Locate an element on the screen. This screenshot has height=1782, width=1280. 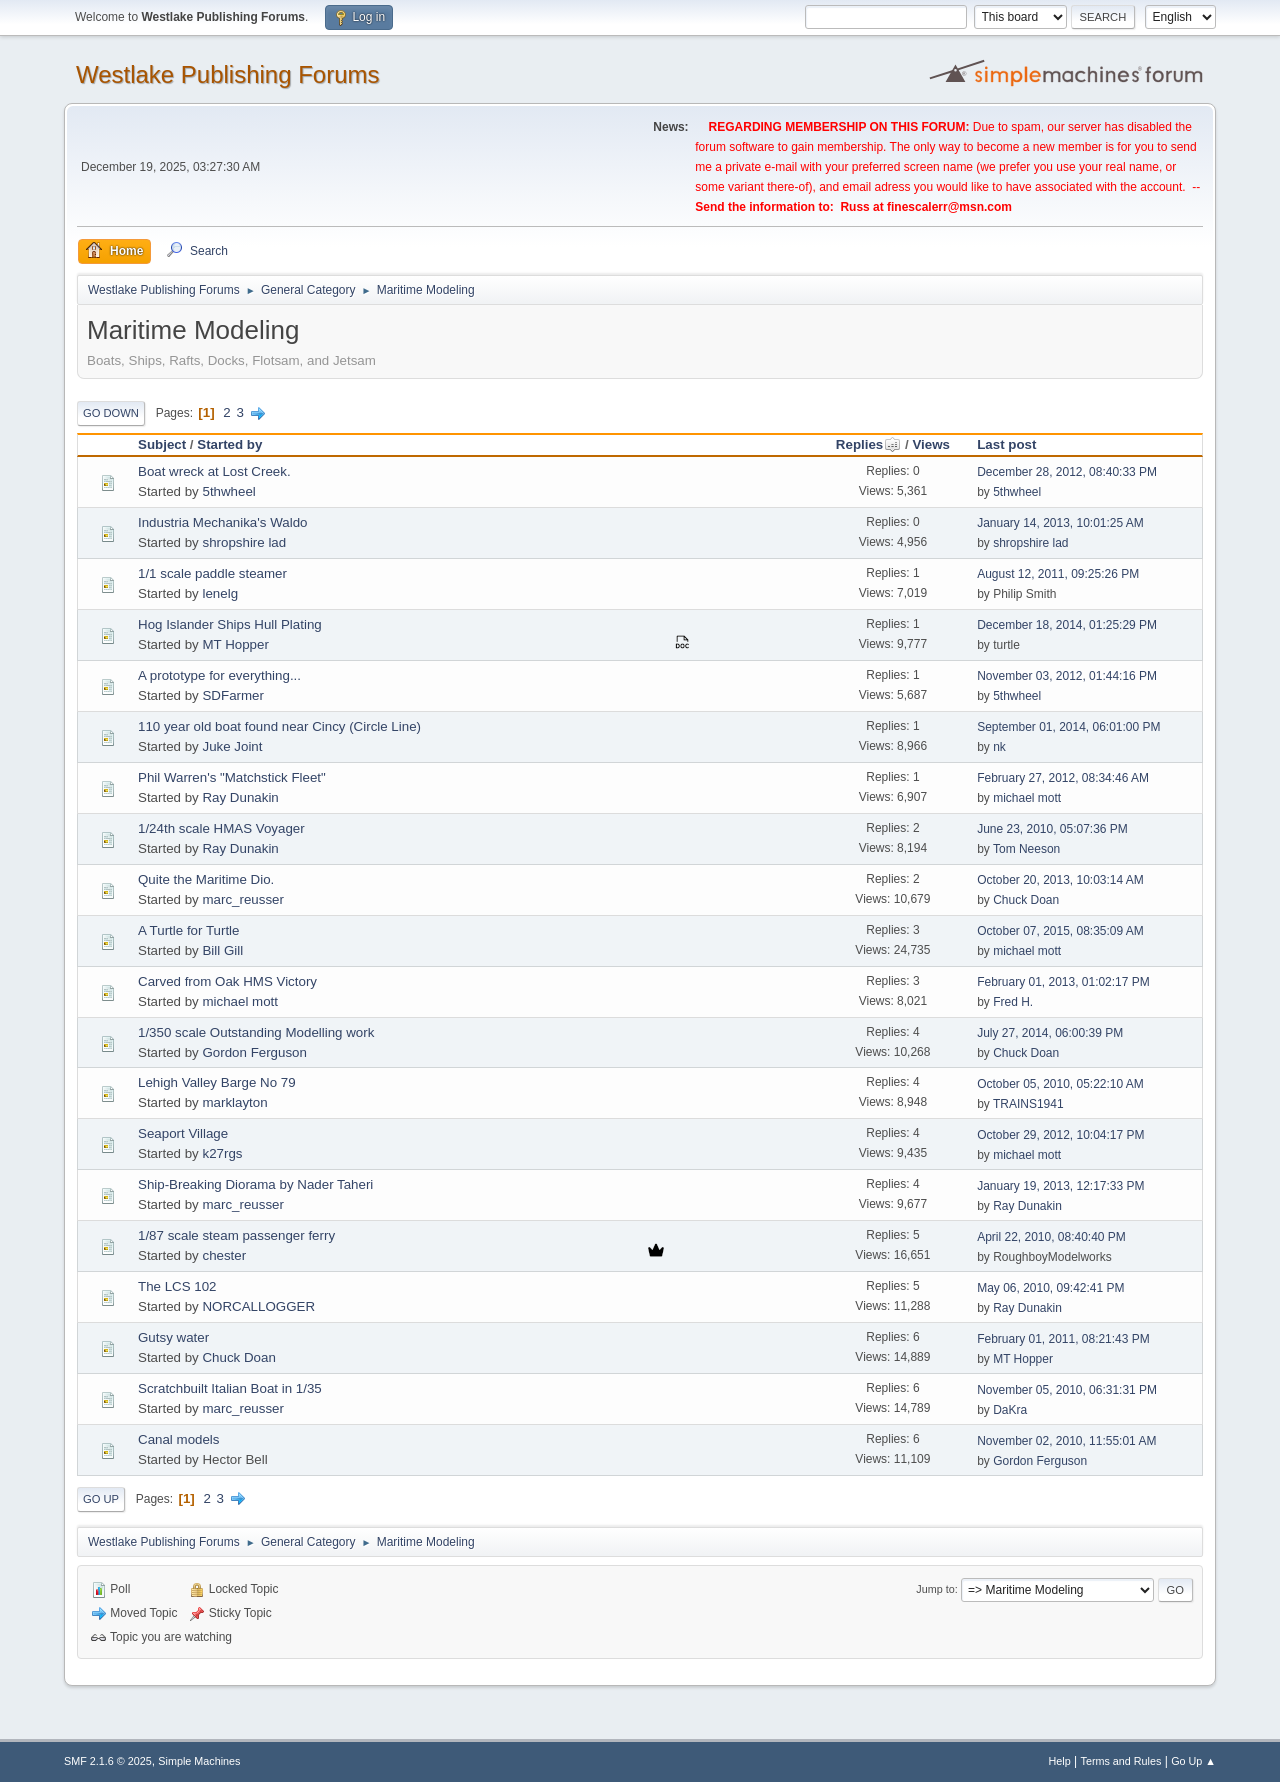
indicates premium or VIP membership status is located at coordinates (656, 1251).